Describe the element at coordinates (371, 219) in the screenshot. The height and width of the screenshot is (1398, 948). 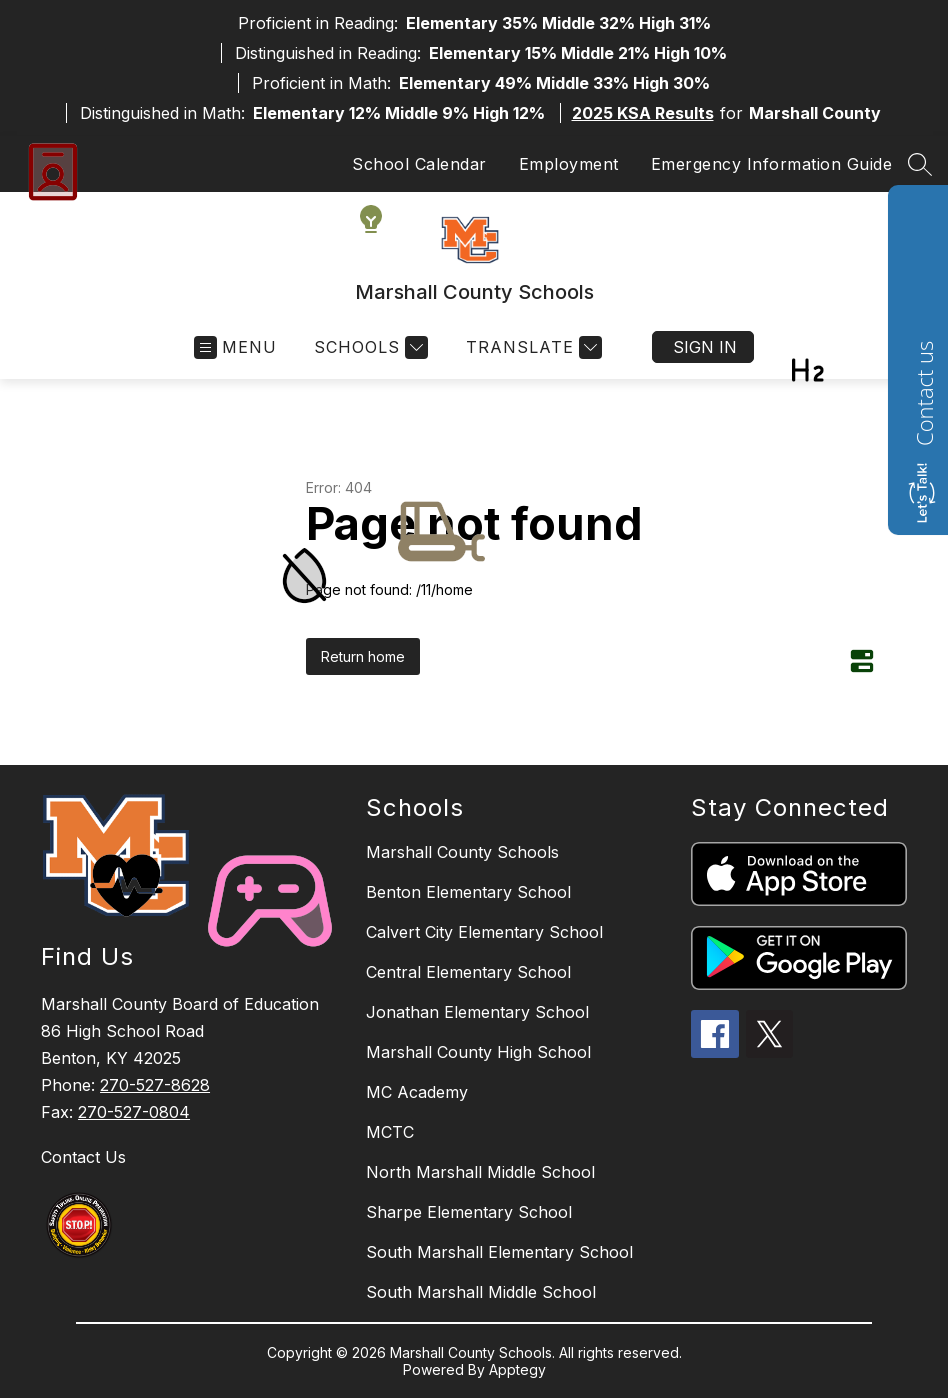
I see `access tips or helpful suggestions` at that location.